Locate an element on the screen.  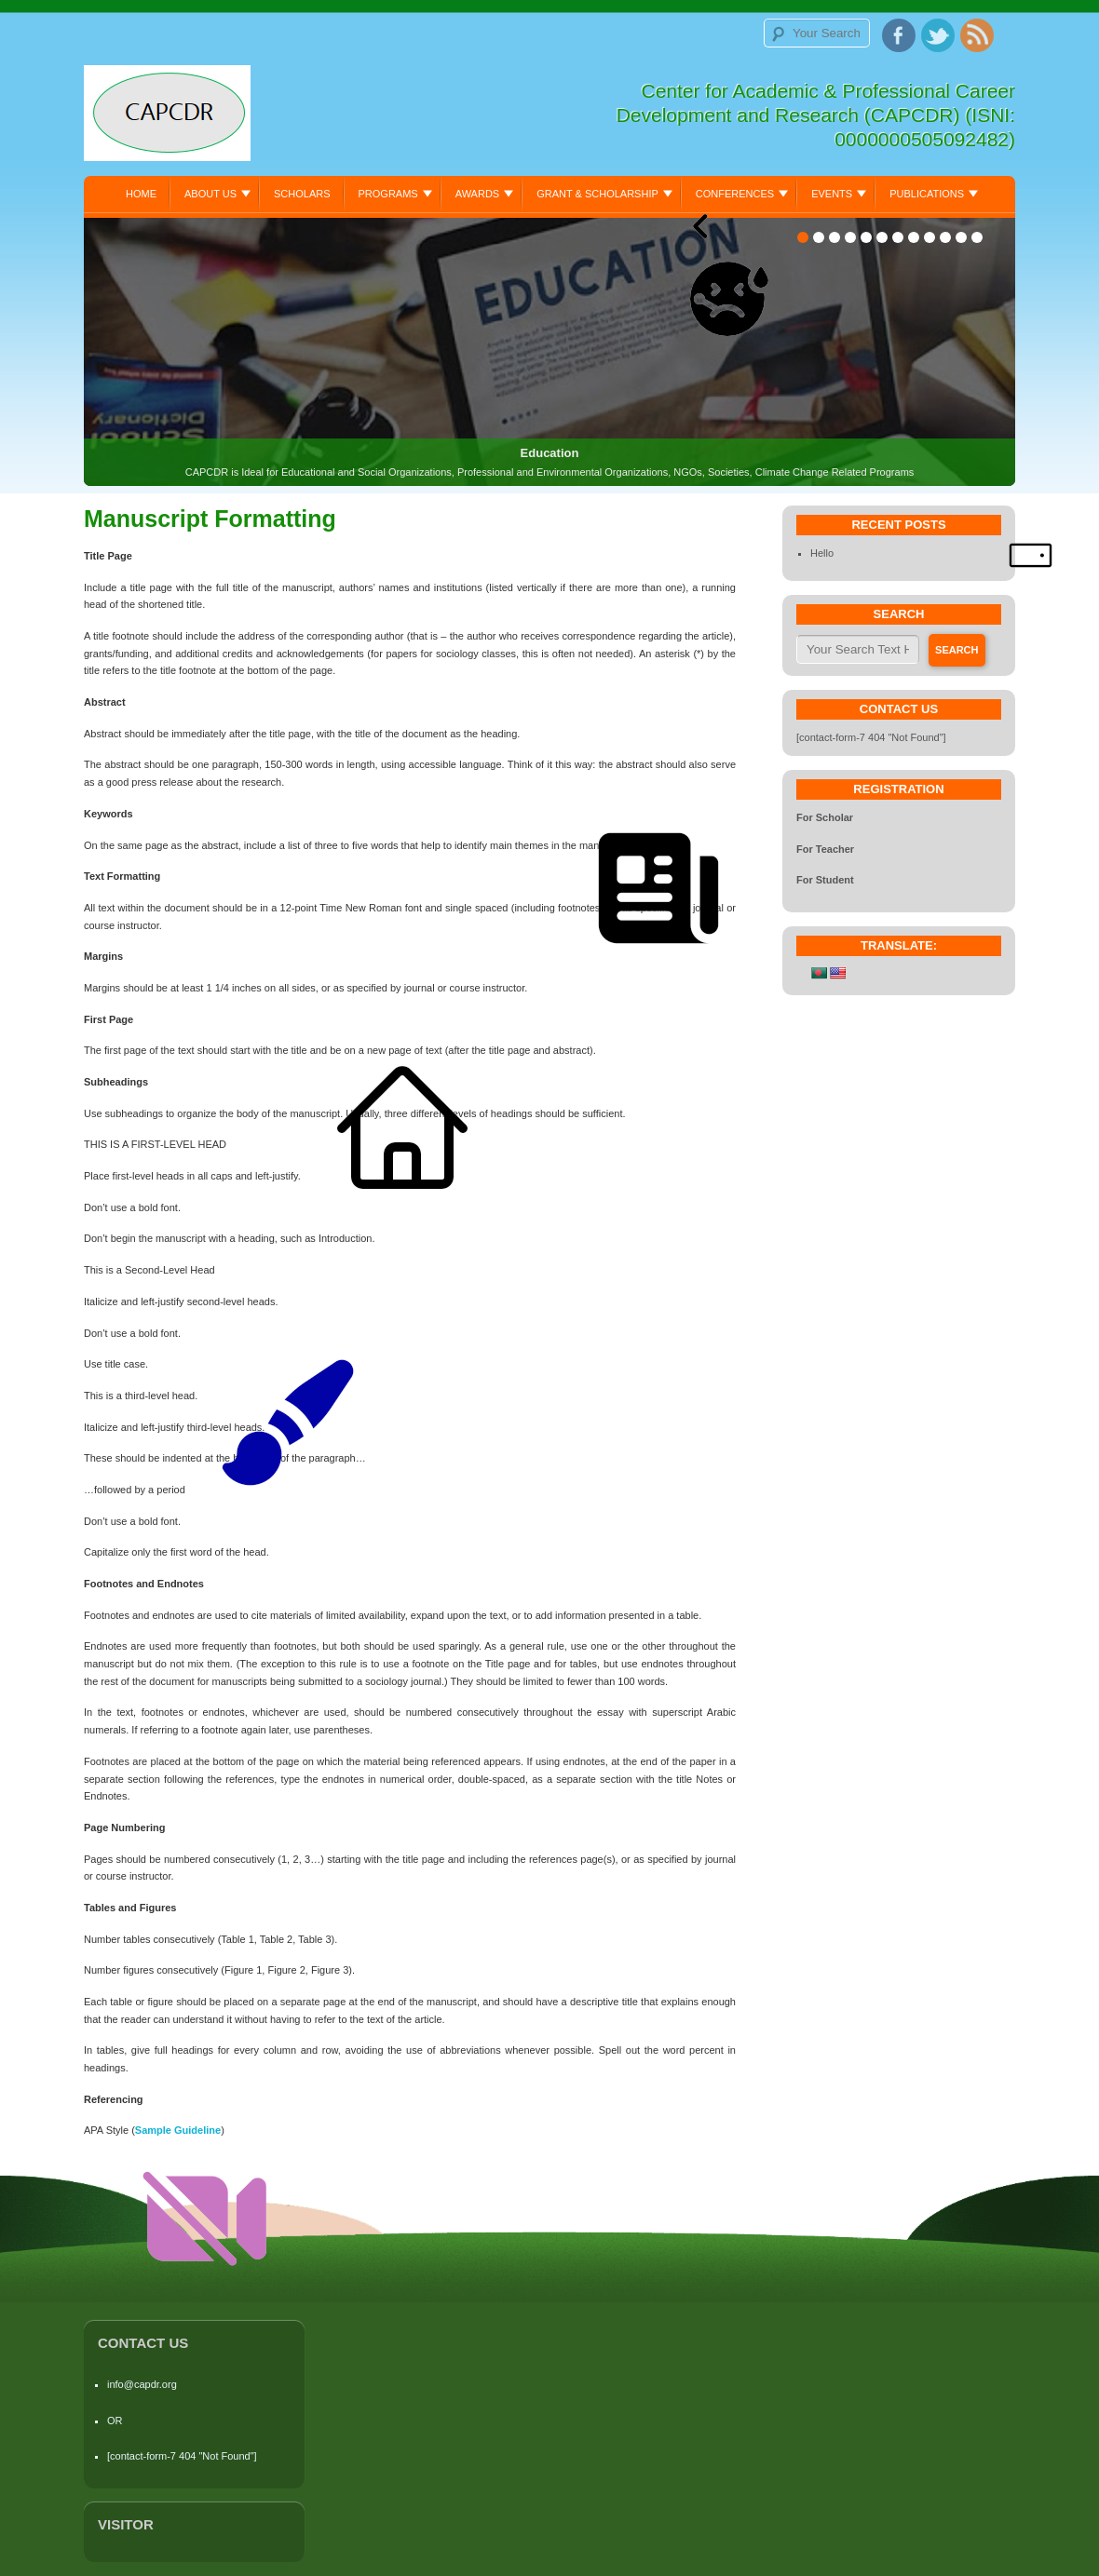
turn off video camera is located at coordinates (207, 2219).